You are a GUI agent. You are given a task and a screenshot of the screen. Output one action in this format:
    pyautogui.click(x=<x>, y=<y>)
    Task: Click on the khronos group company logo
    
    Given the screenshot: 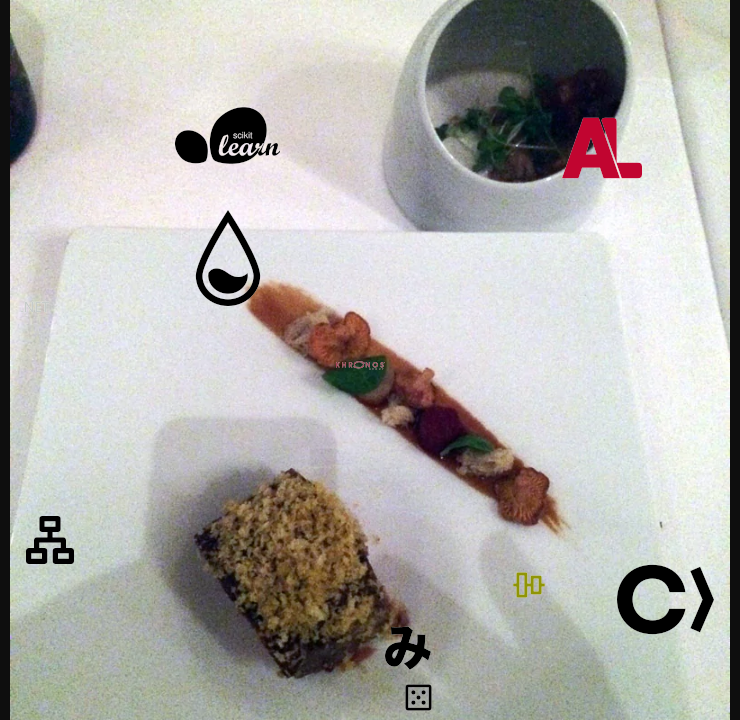 What is the action you would take?
    pyautogui.click(x=360, y=365)
    